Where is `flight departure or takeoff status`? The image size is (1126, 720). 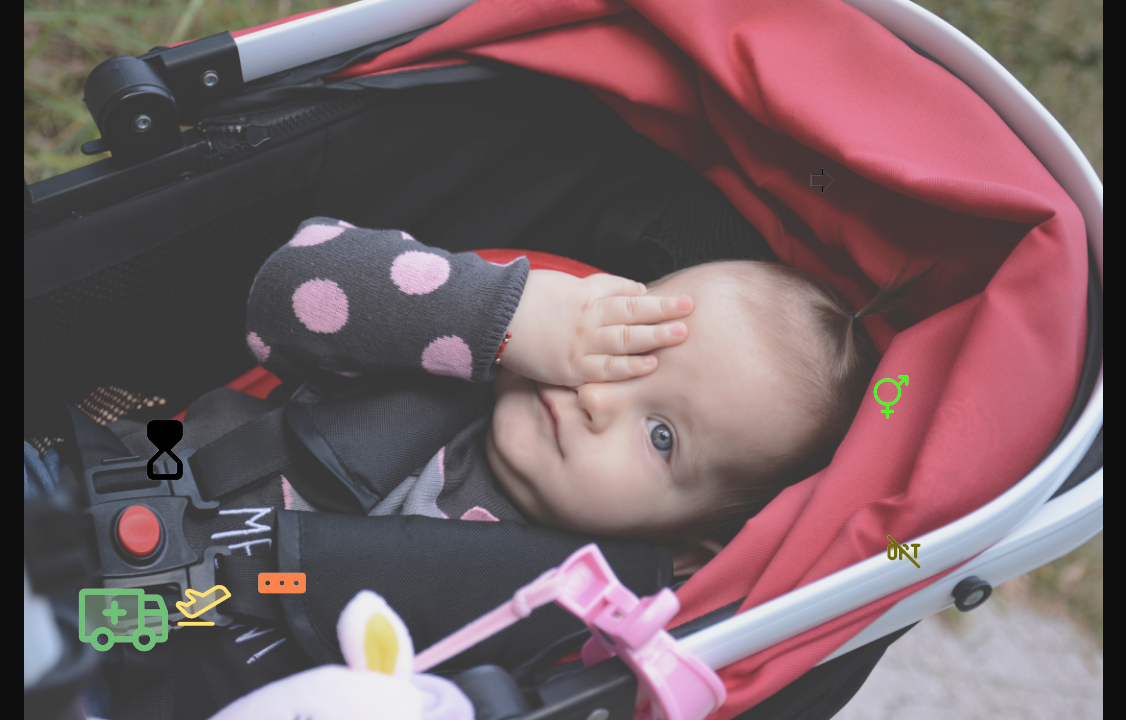 flight departure or takeoff status is located at coordinates (203, 603).